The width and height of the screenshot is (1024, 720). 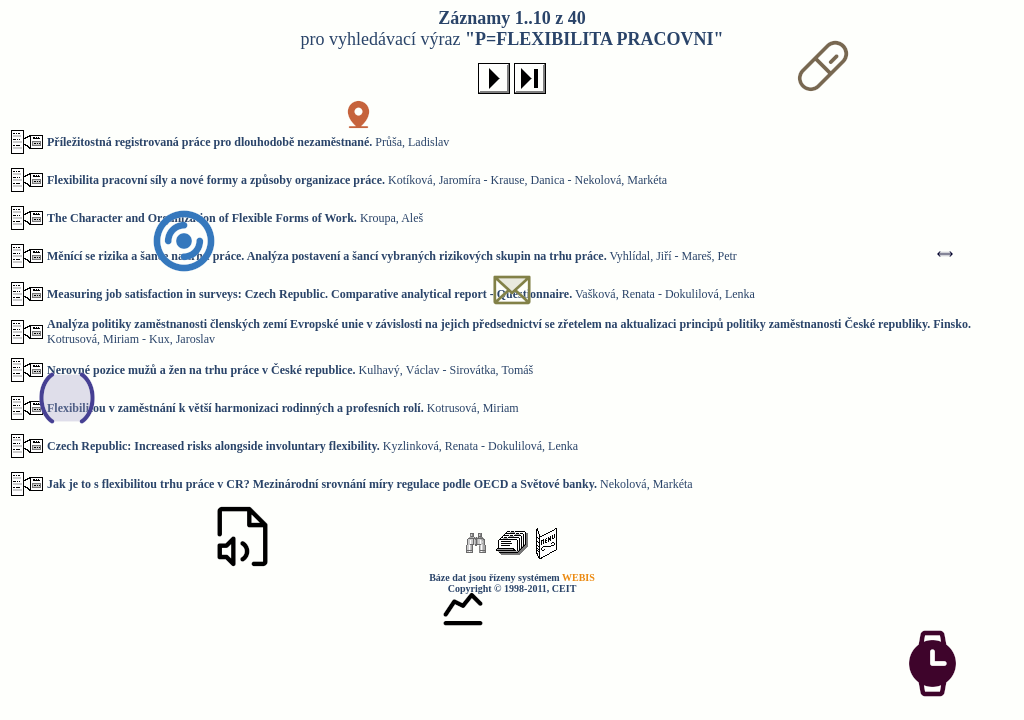 I want to click on view analytics or performance trends, so click(x=463, y=608).